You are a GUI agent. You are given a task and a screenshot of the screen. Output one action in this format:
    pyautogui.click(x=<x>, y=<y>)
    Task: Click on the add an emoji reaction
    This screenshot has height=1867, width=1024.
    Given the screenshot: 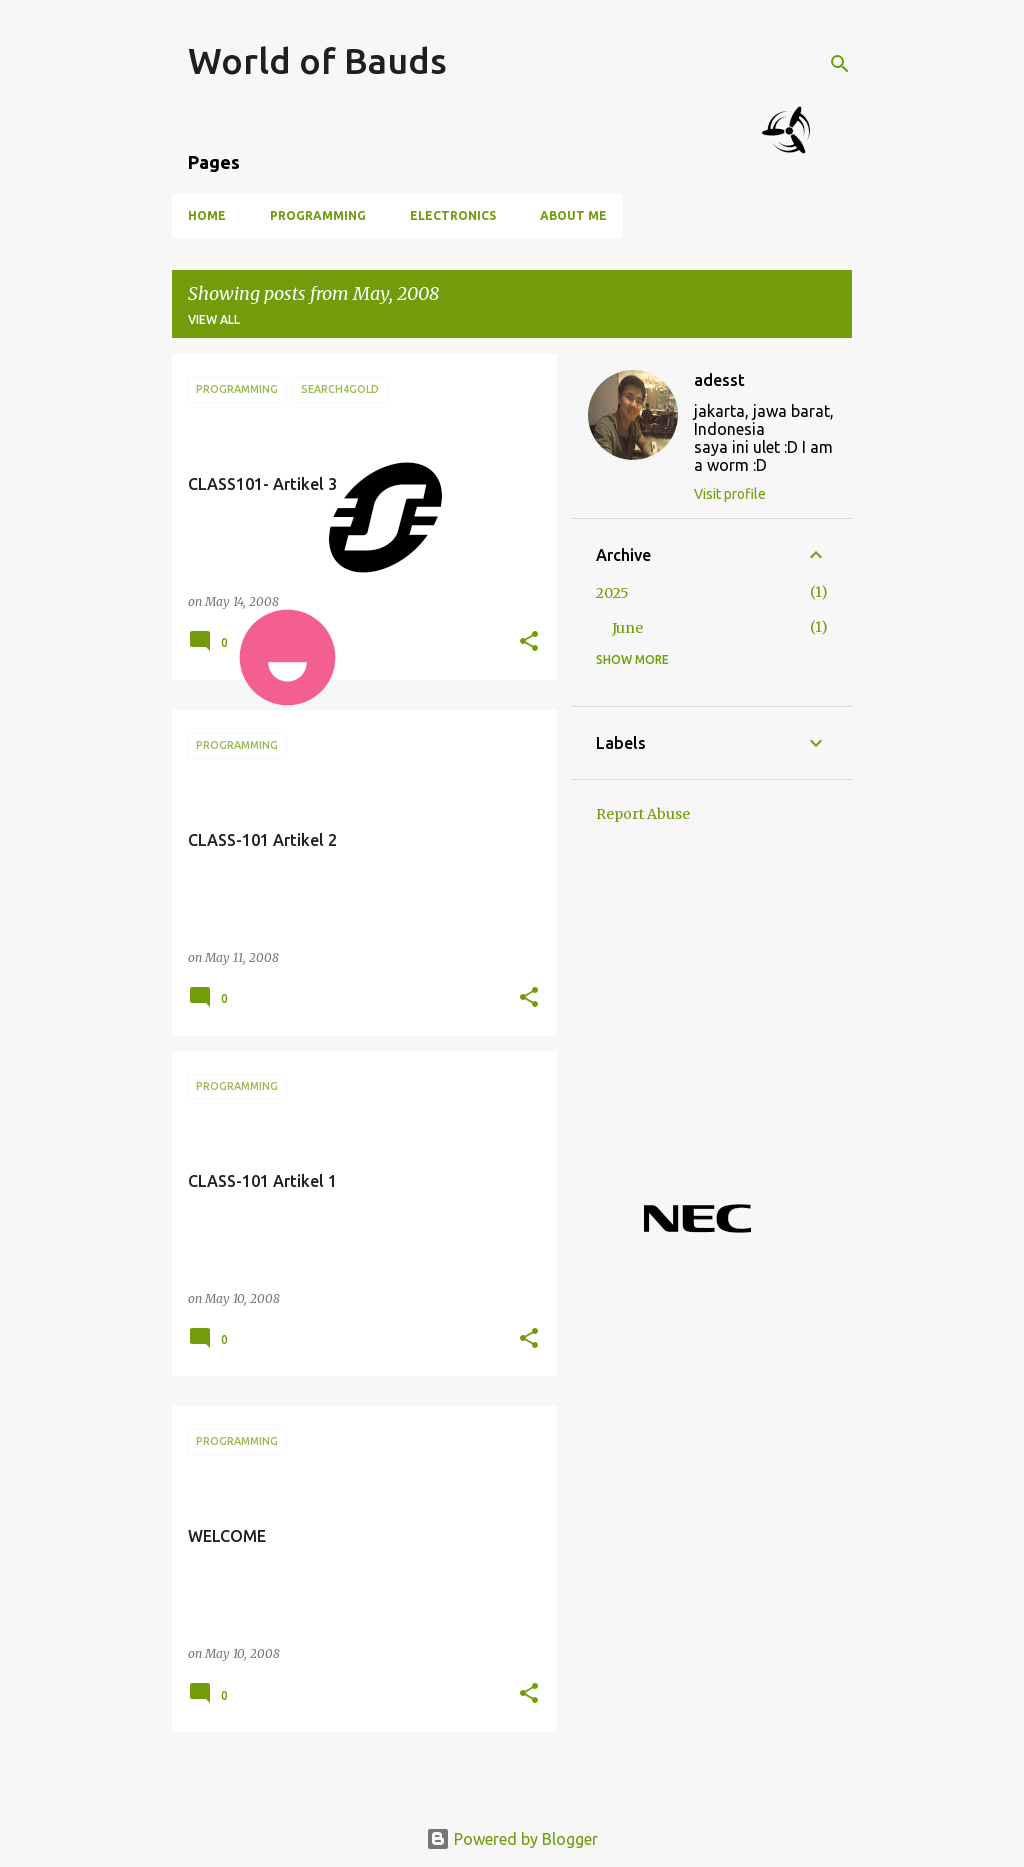 What is the action you would take?
    pyautogui.click(x=287, y=657)
    